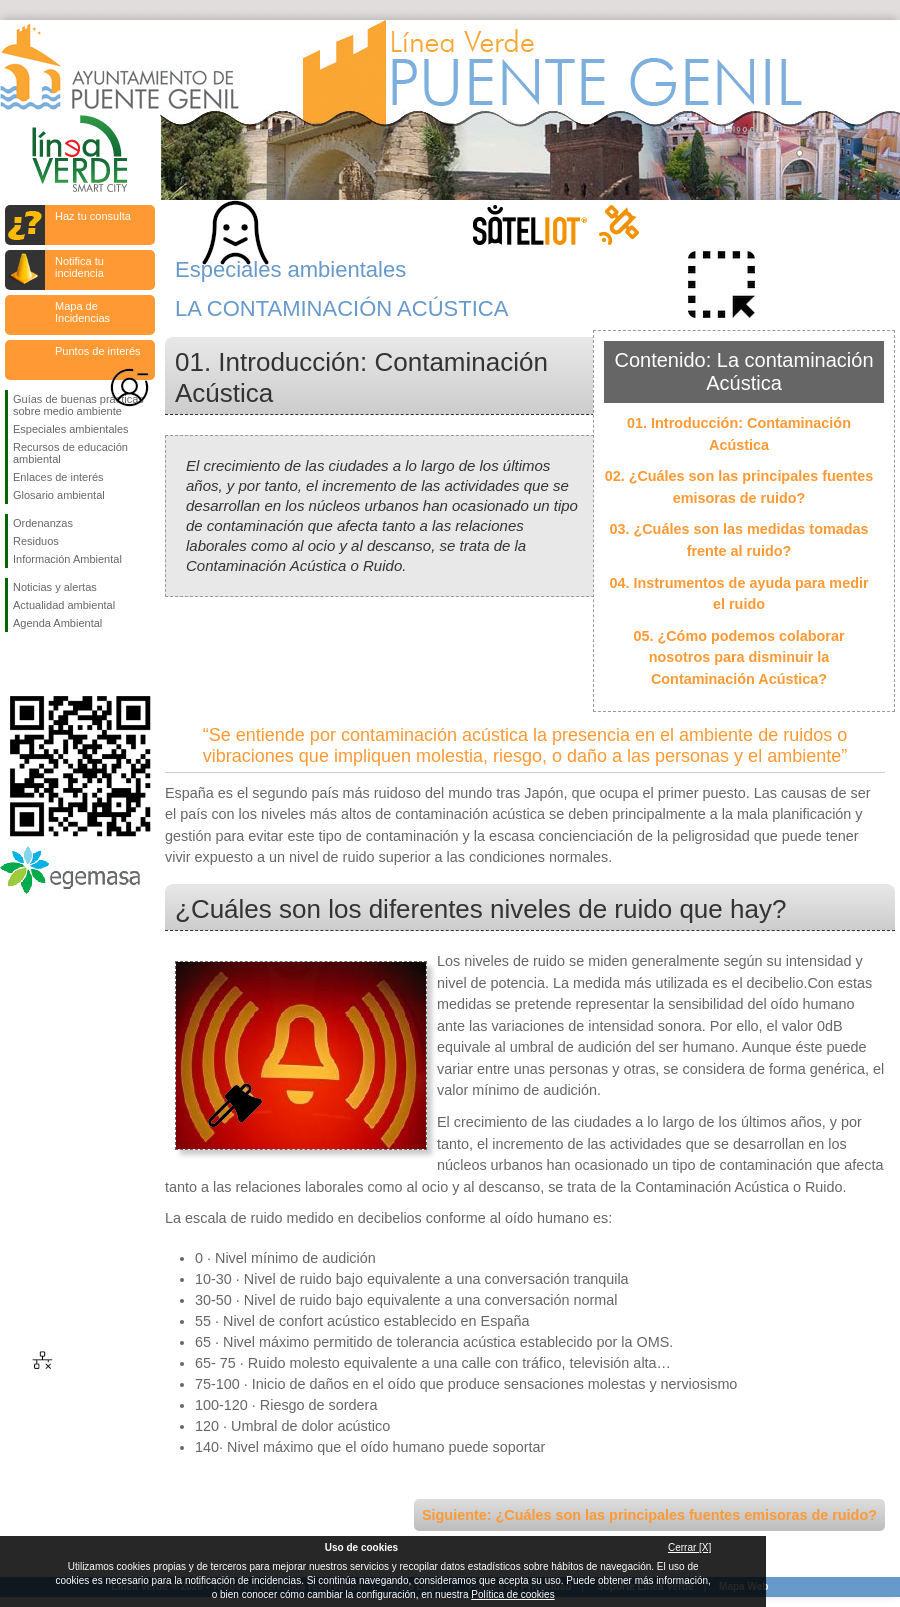 The width and height of the screenshot is (900, 1607). Describe the element at coordinates (129, 387) in the screenshot. I see `remove a user from your contacts` at that location.